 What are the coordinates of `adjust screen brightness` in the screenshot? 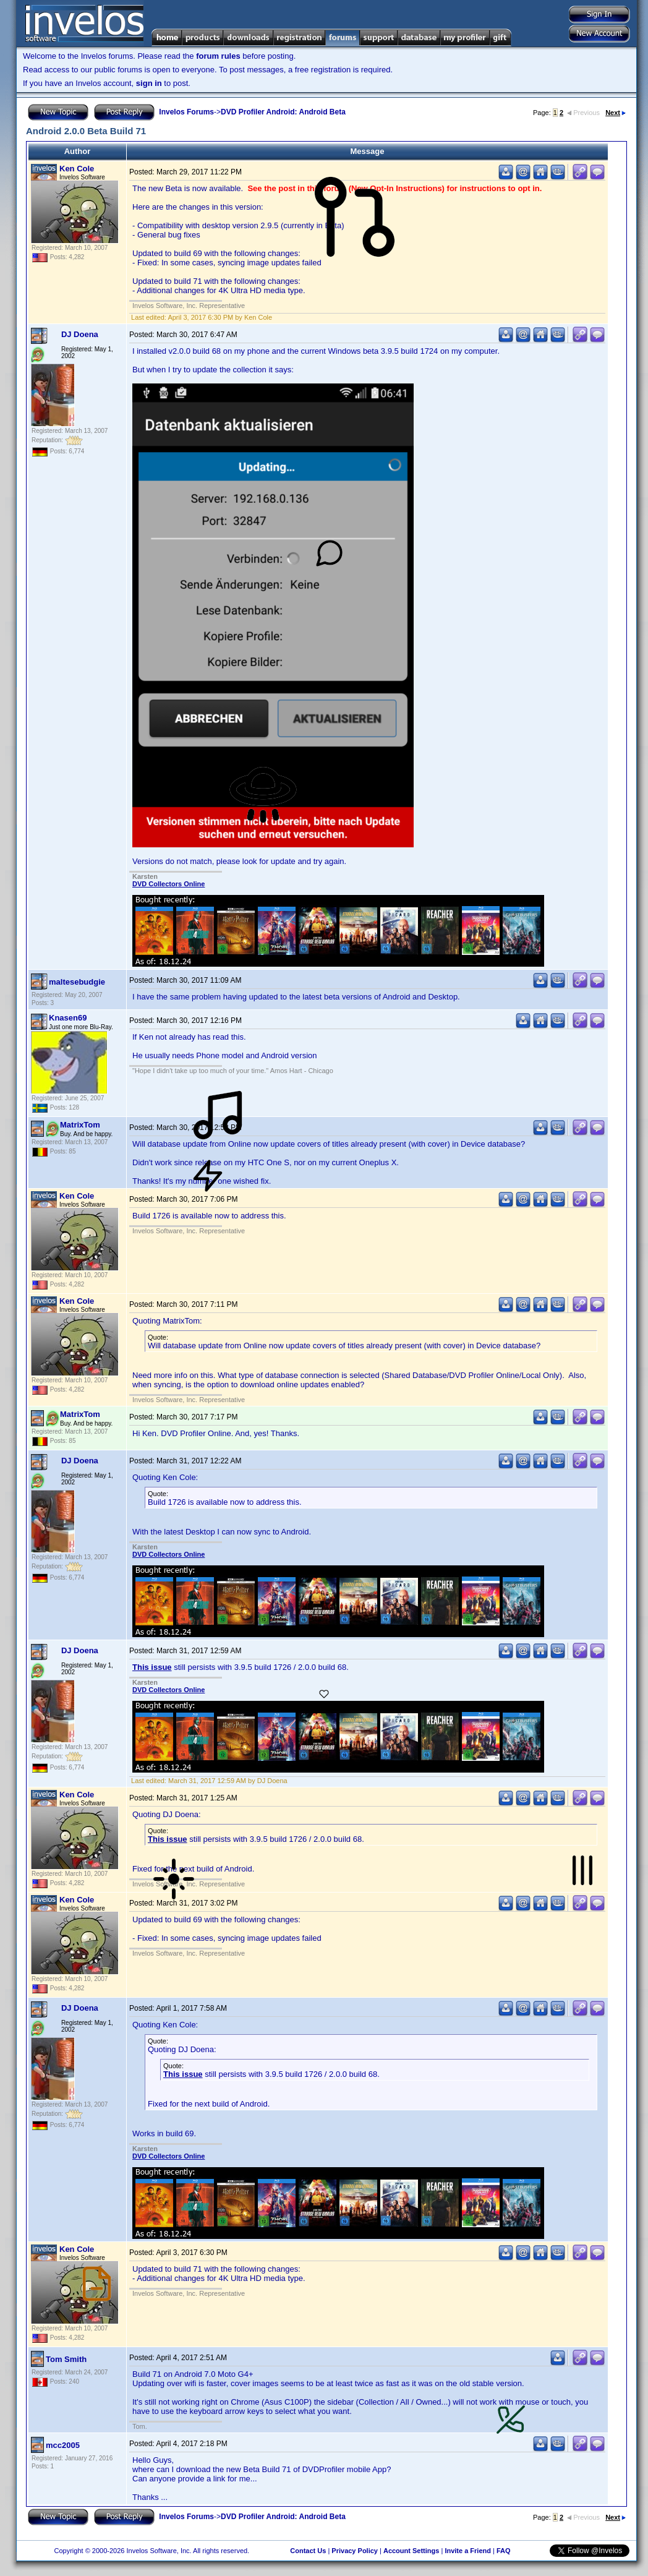 It's located at (174, 1879).